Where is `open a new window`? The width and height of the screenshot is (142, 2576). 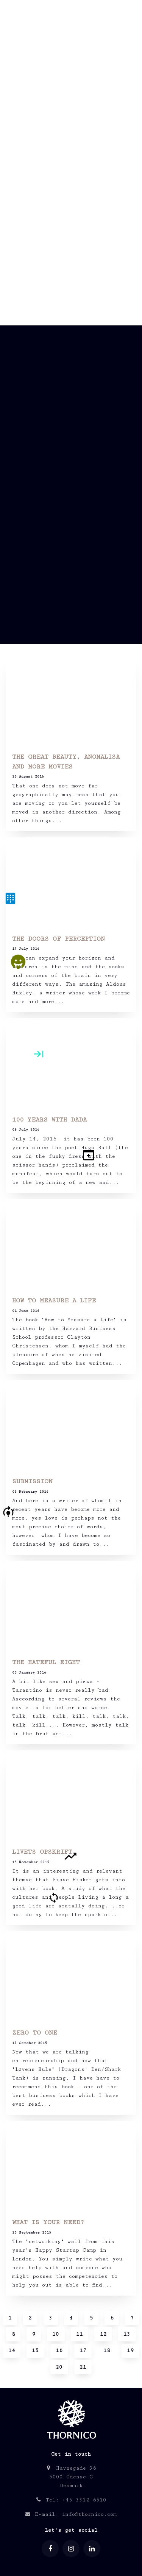
open a new window is located at coordinates (89, 1155).